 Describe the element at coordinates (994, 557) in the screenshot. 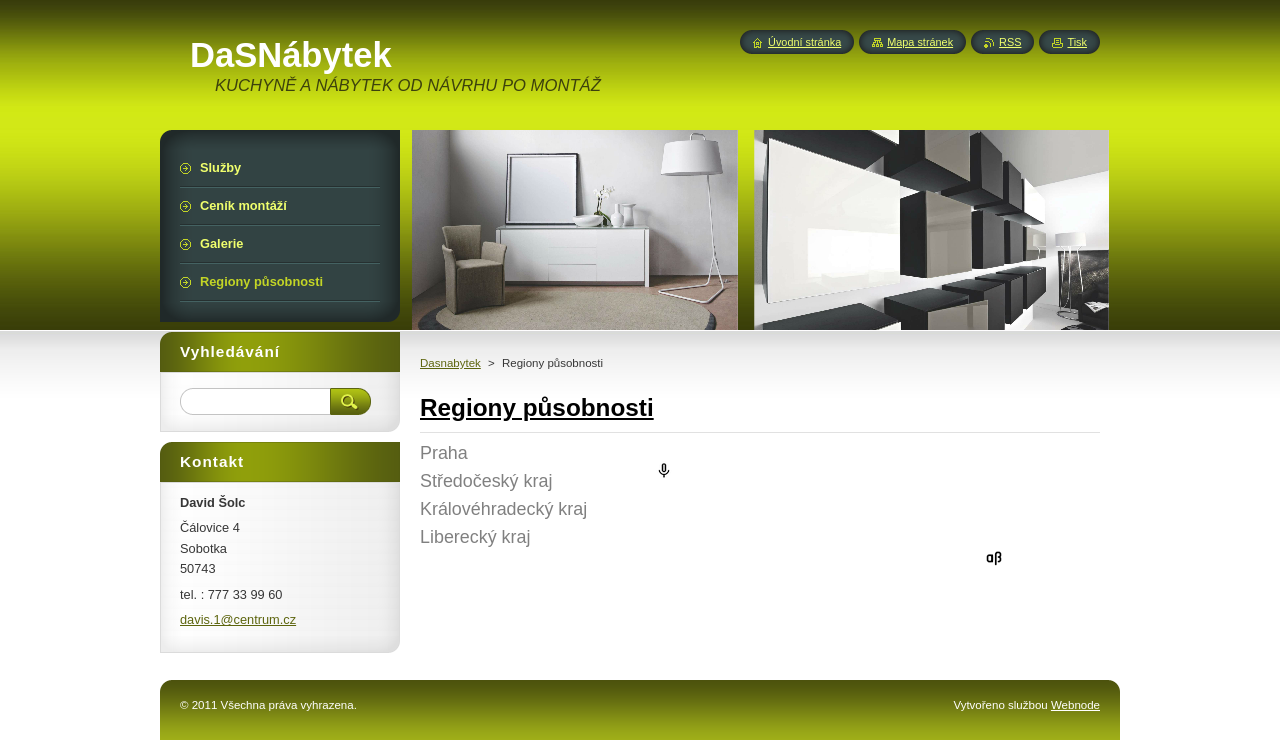

I see `switch to greek alphabet input` at that location.